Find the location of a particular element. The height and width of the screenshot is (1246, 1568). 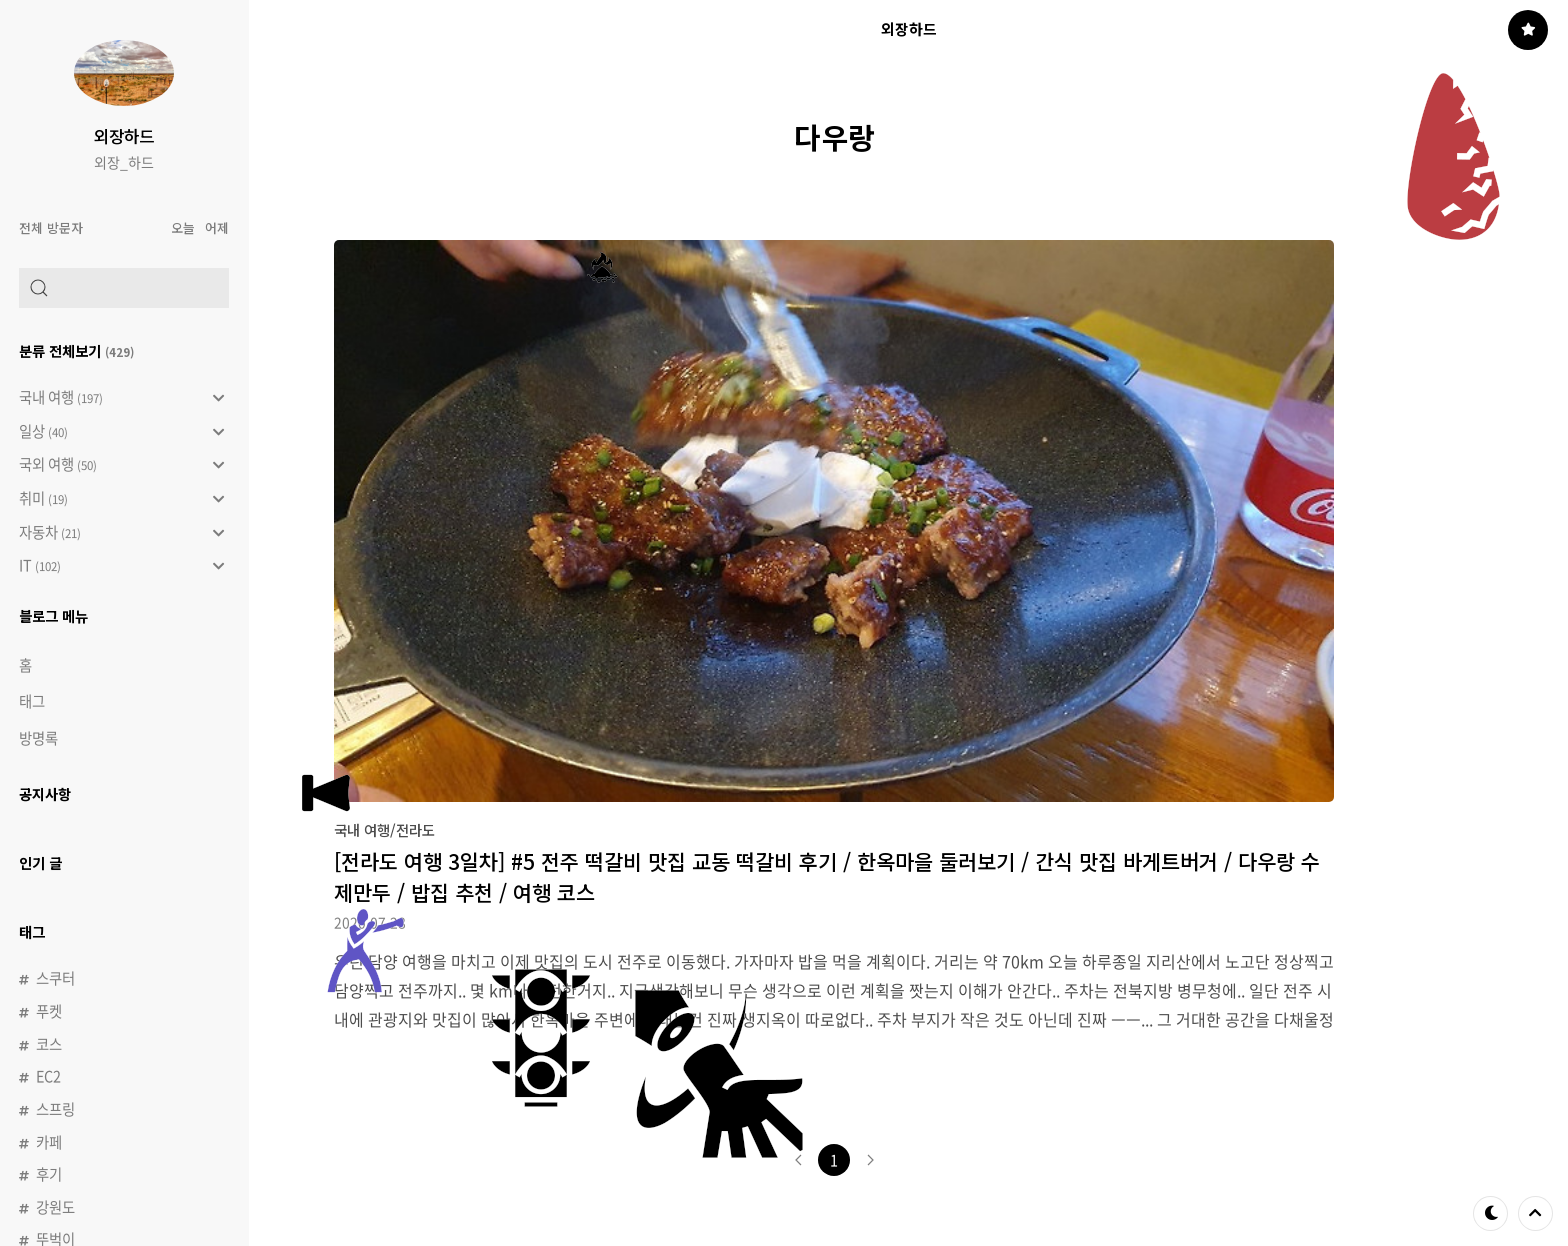

indicates amputation or limb loss in a medical game context is located at coordinates (719, 1074).